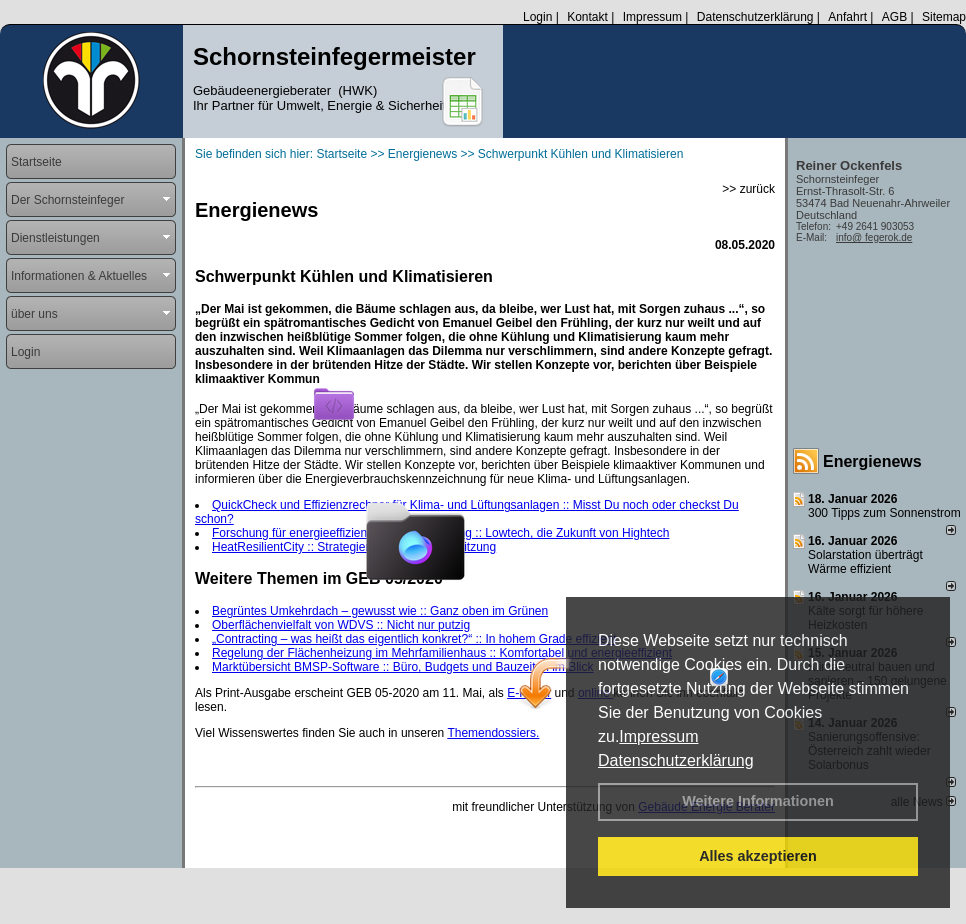  What do you see at coordinates (334, 404) in the screenshot?
I see `open your code projects folder` at bounding box center [334, 404].